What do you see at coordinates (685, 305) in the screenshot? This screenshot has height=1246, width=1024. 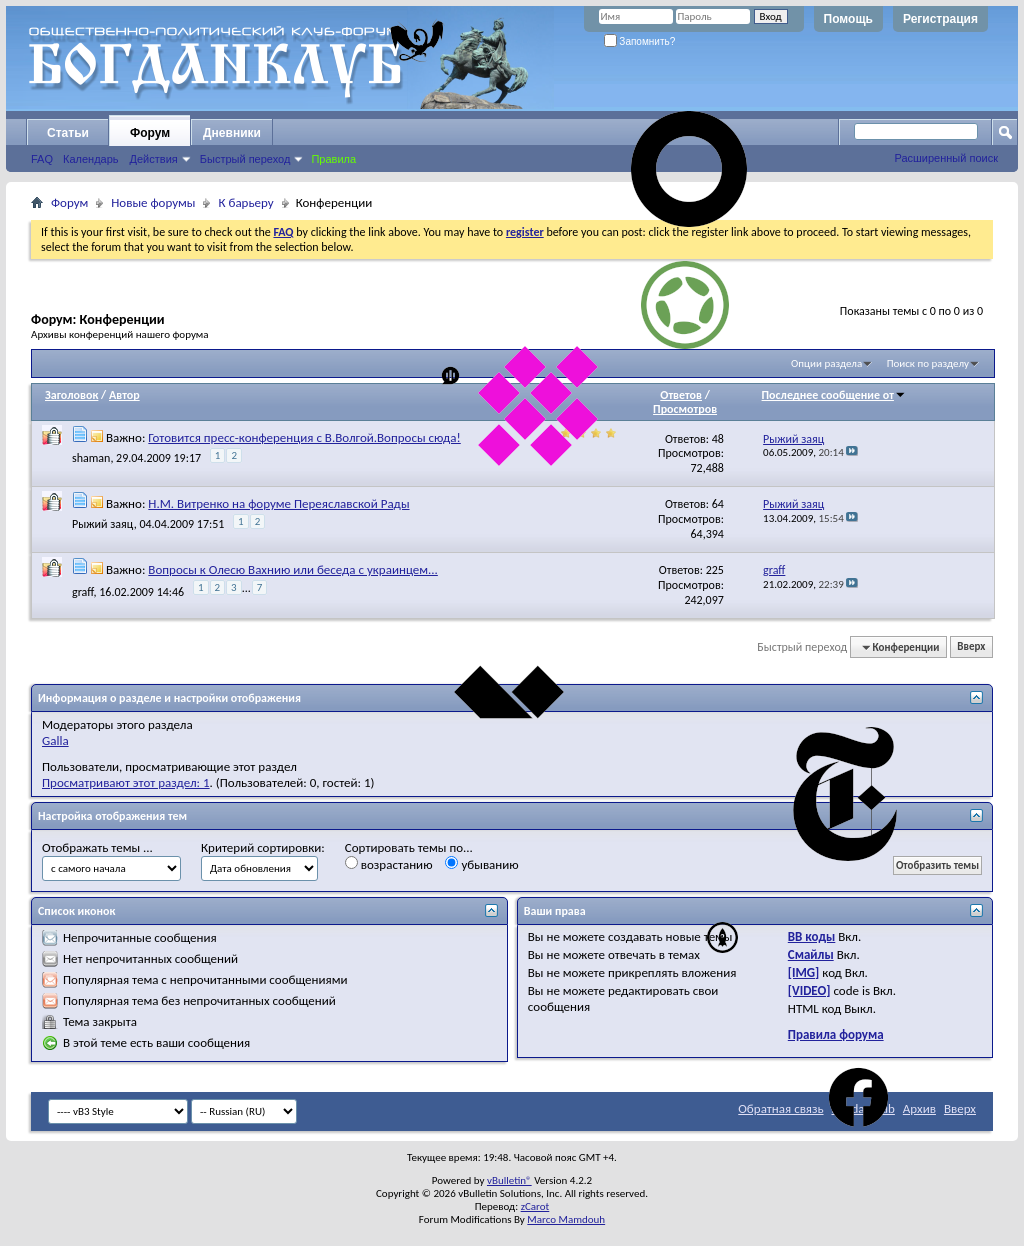 I see `corona engine logo` at bounding box center [685, 305].